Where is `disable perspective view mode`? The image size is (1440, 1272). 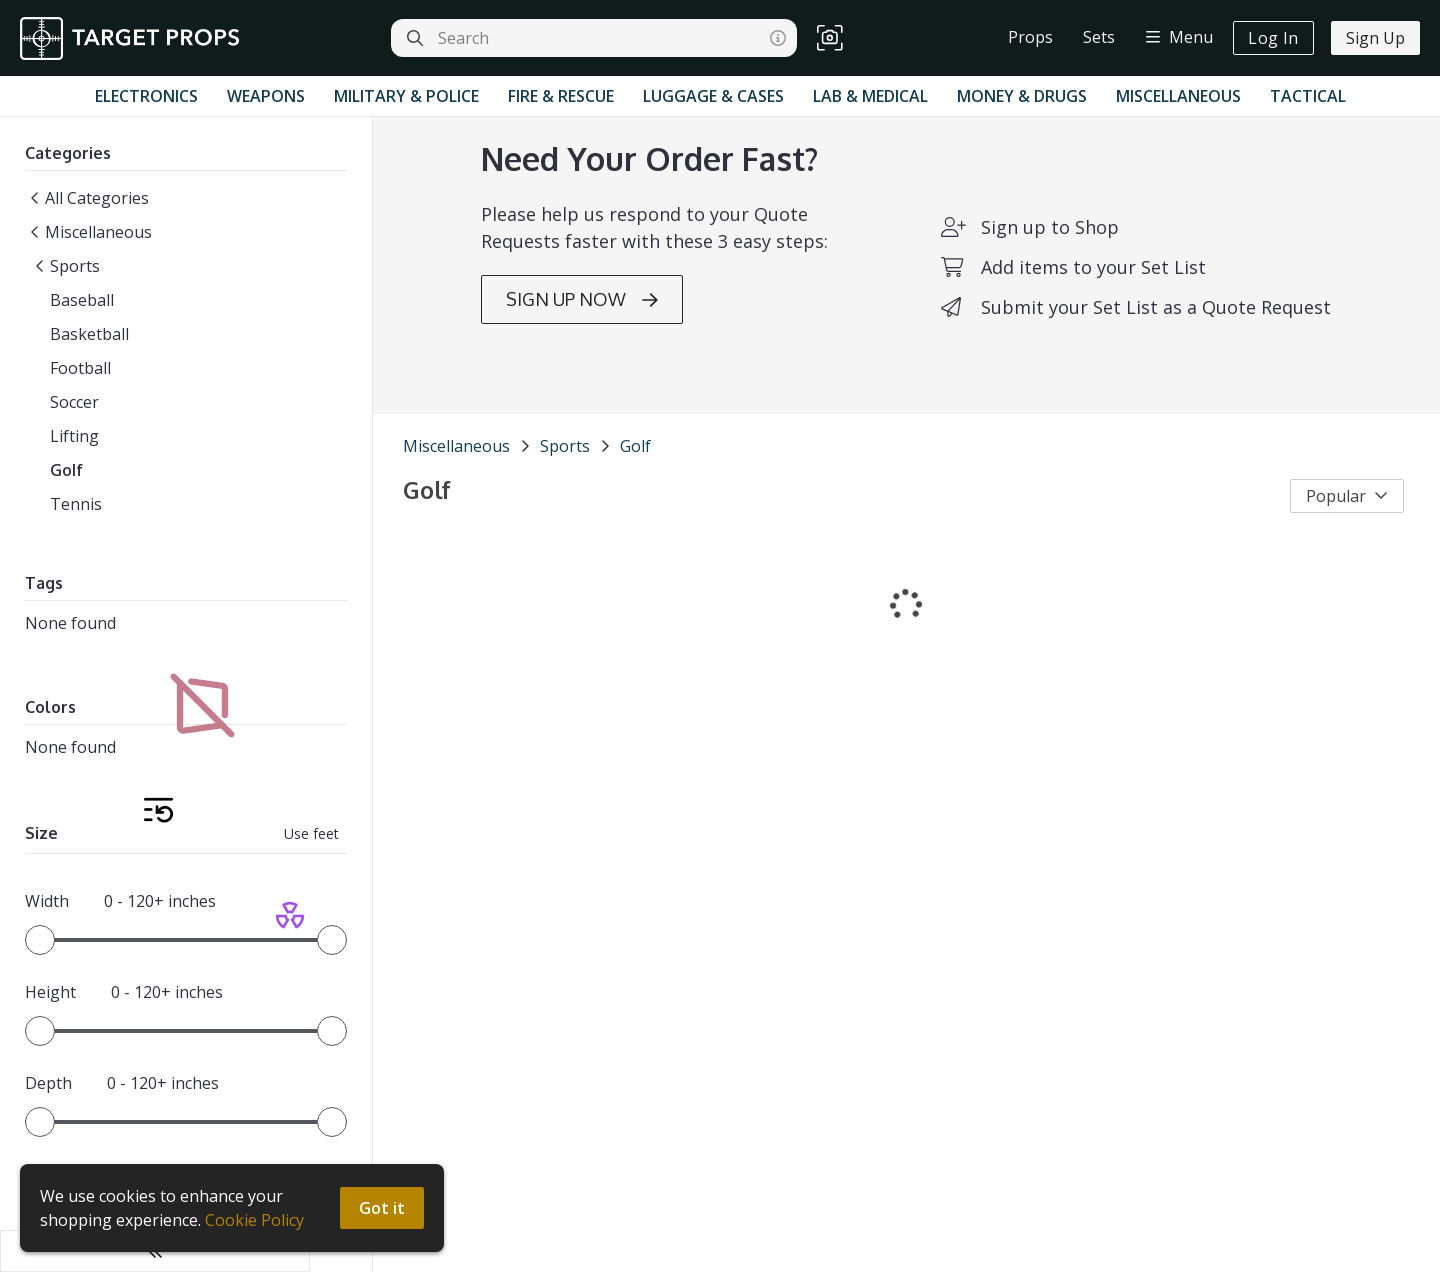
disable perspective view mode is located at coordinates (202, 705).